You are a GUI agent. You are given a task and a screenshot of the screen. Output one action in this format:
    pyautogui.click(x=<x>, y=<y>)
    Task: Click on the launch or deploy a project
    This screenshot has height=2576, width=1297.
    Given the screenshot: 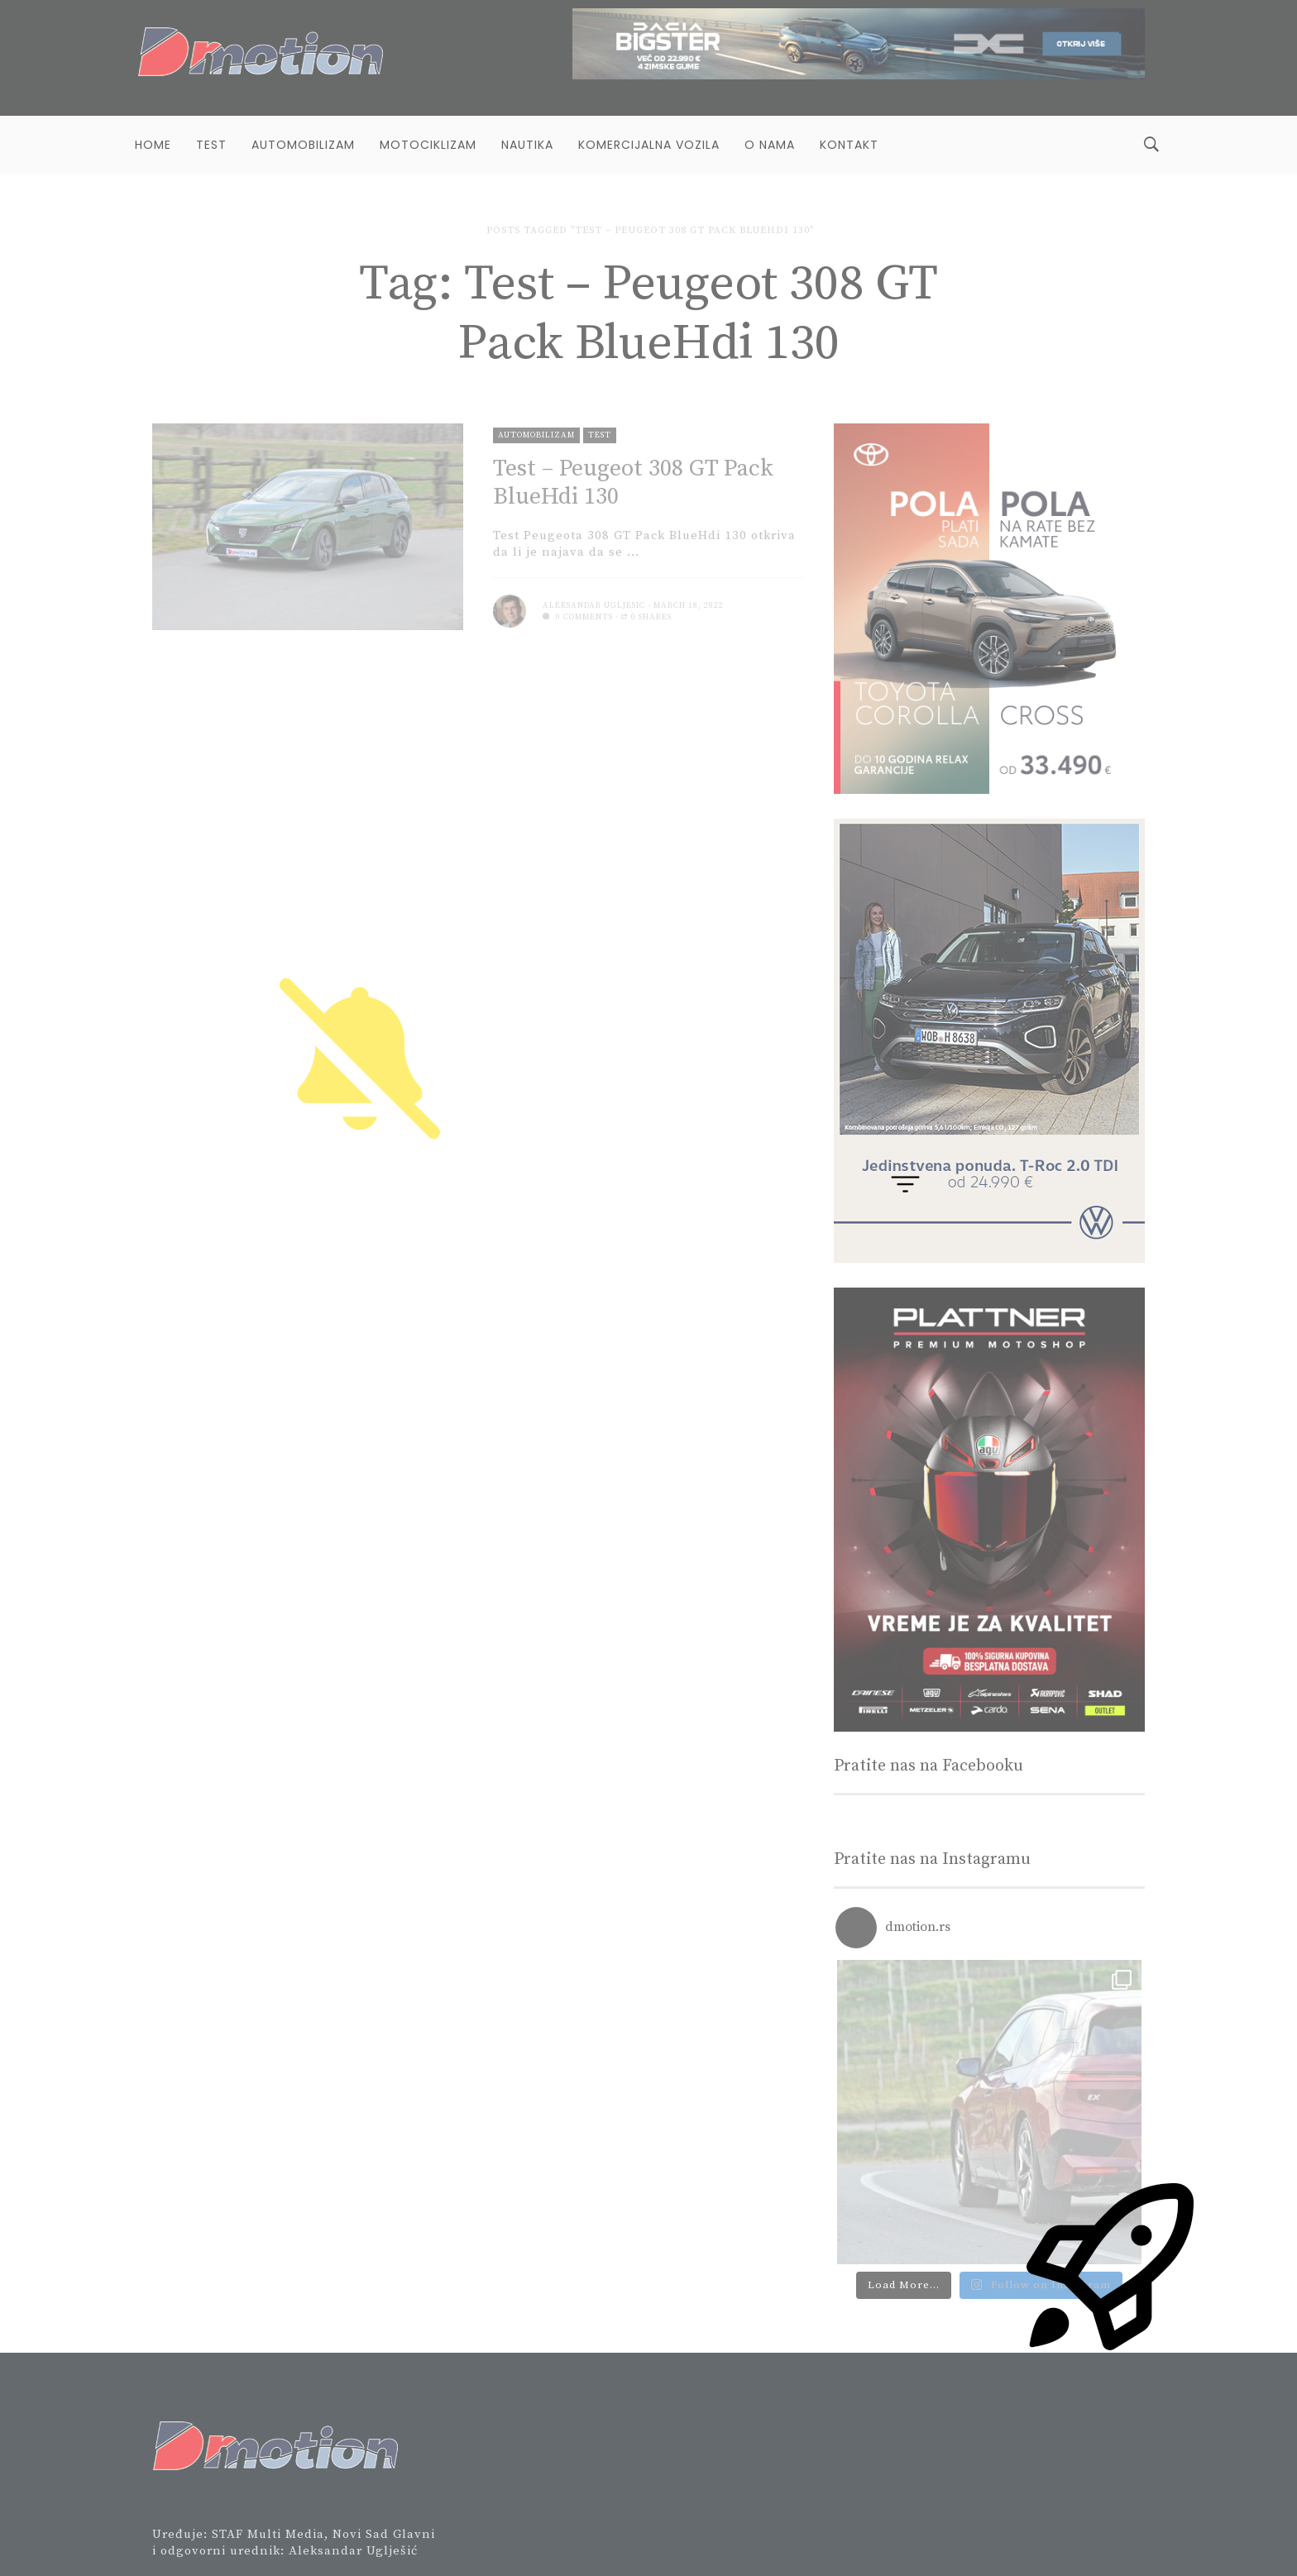 What is the action you would take?
    pyautogui.click(x=1110, y=2267)
    